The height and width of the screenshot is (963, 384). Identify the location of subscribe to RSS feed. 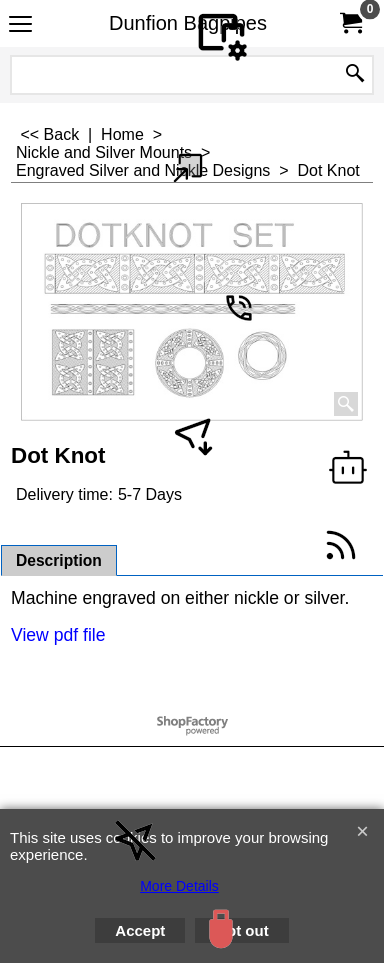
(341, 545).